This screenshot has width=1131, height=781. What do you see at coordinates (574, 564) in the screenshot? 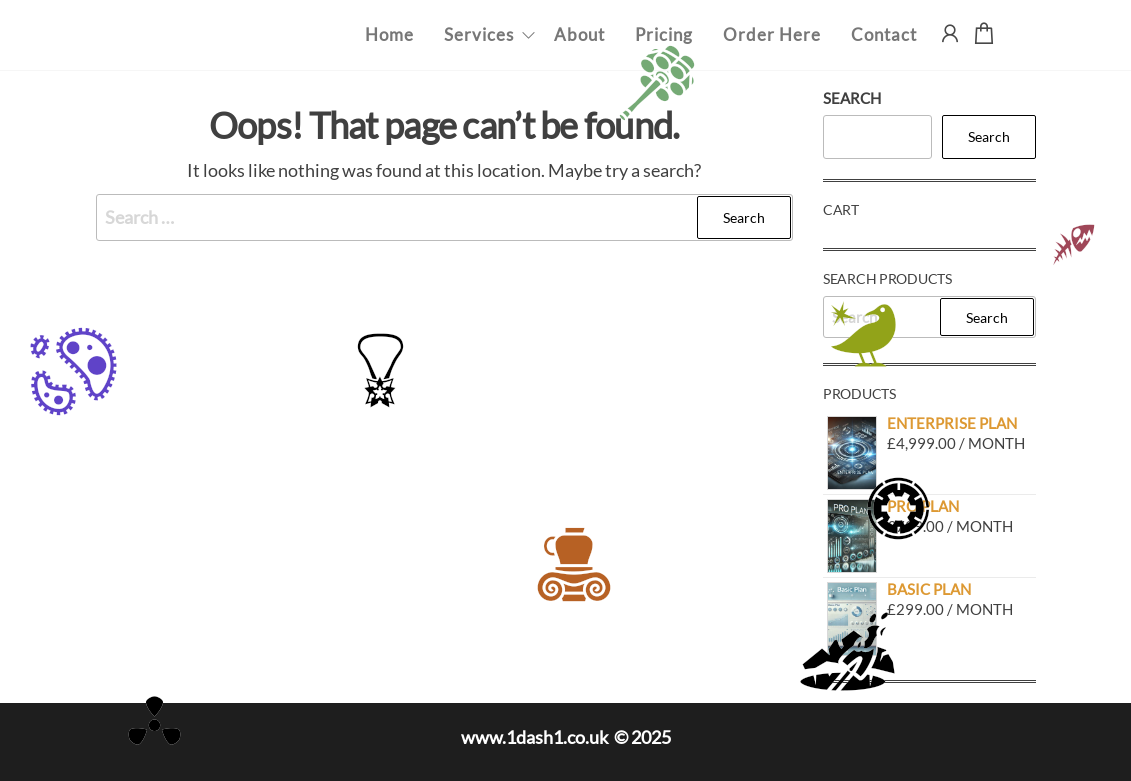
I see `decorative item or artifact in a game inventory` at bounding box center [574, 564].